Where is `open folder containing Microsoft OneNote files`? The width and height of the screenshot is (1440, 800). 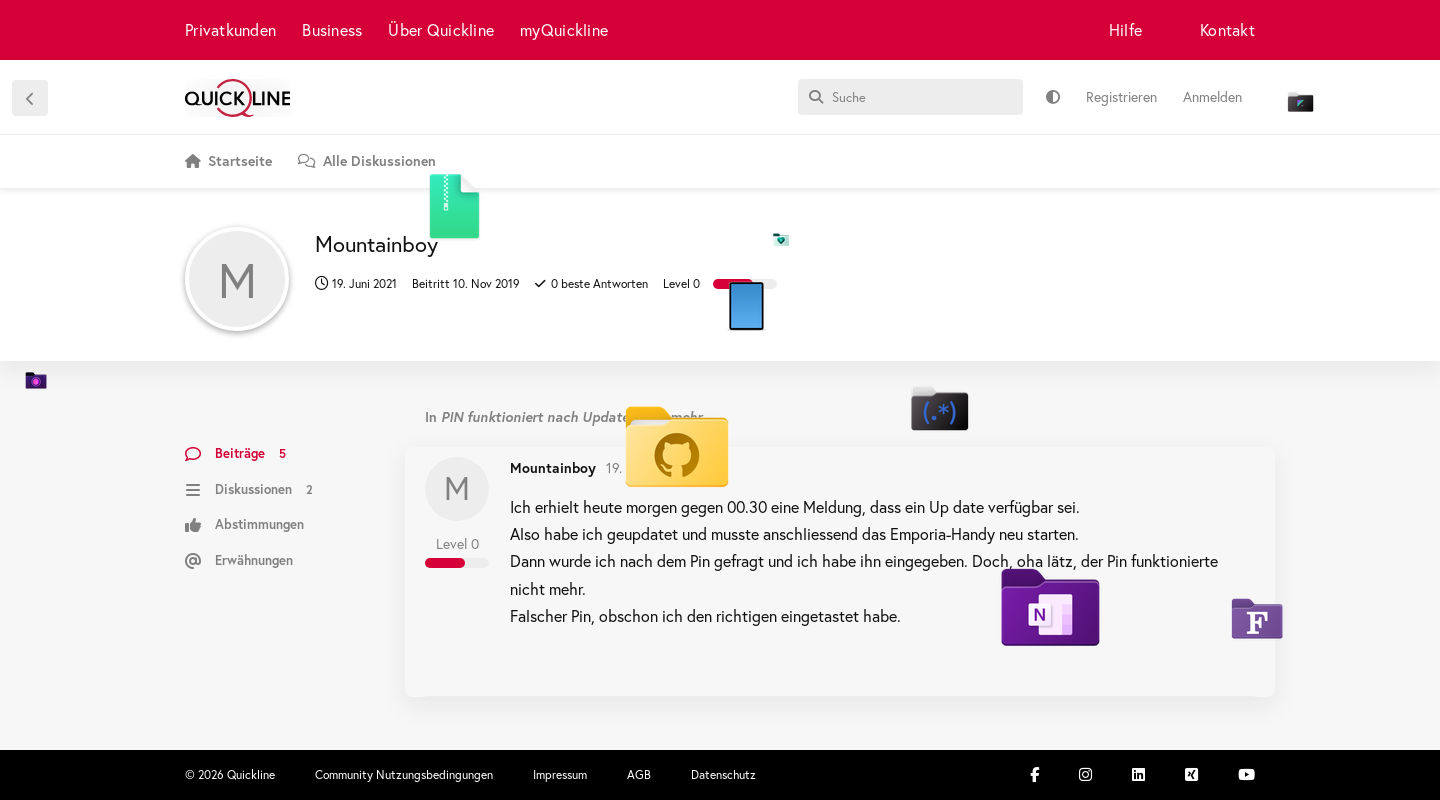
open folder containing Microsoft OneNote files is located at coordinates (1050, 610).